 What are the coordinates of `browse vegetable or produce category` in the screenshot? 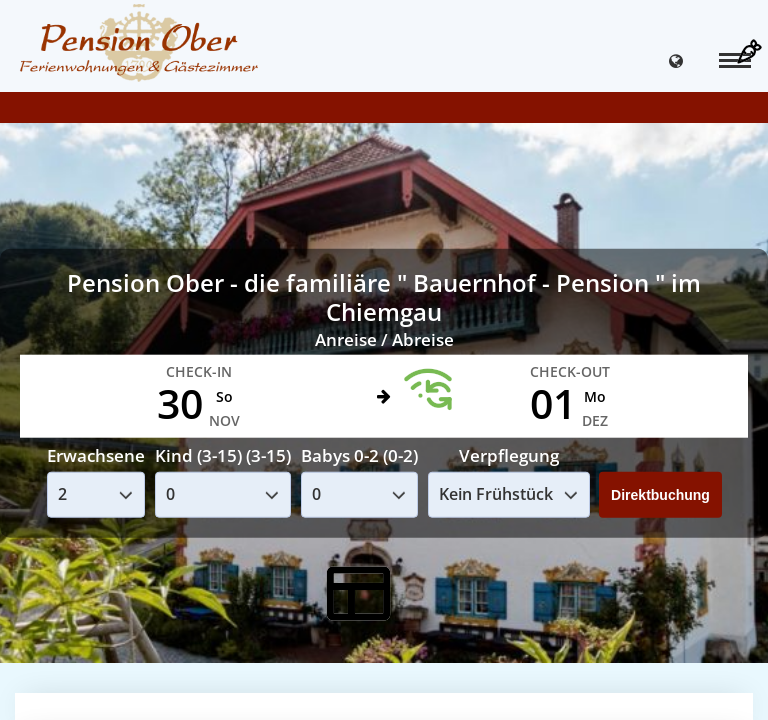 It's located at (749, 52).